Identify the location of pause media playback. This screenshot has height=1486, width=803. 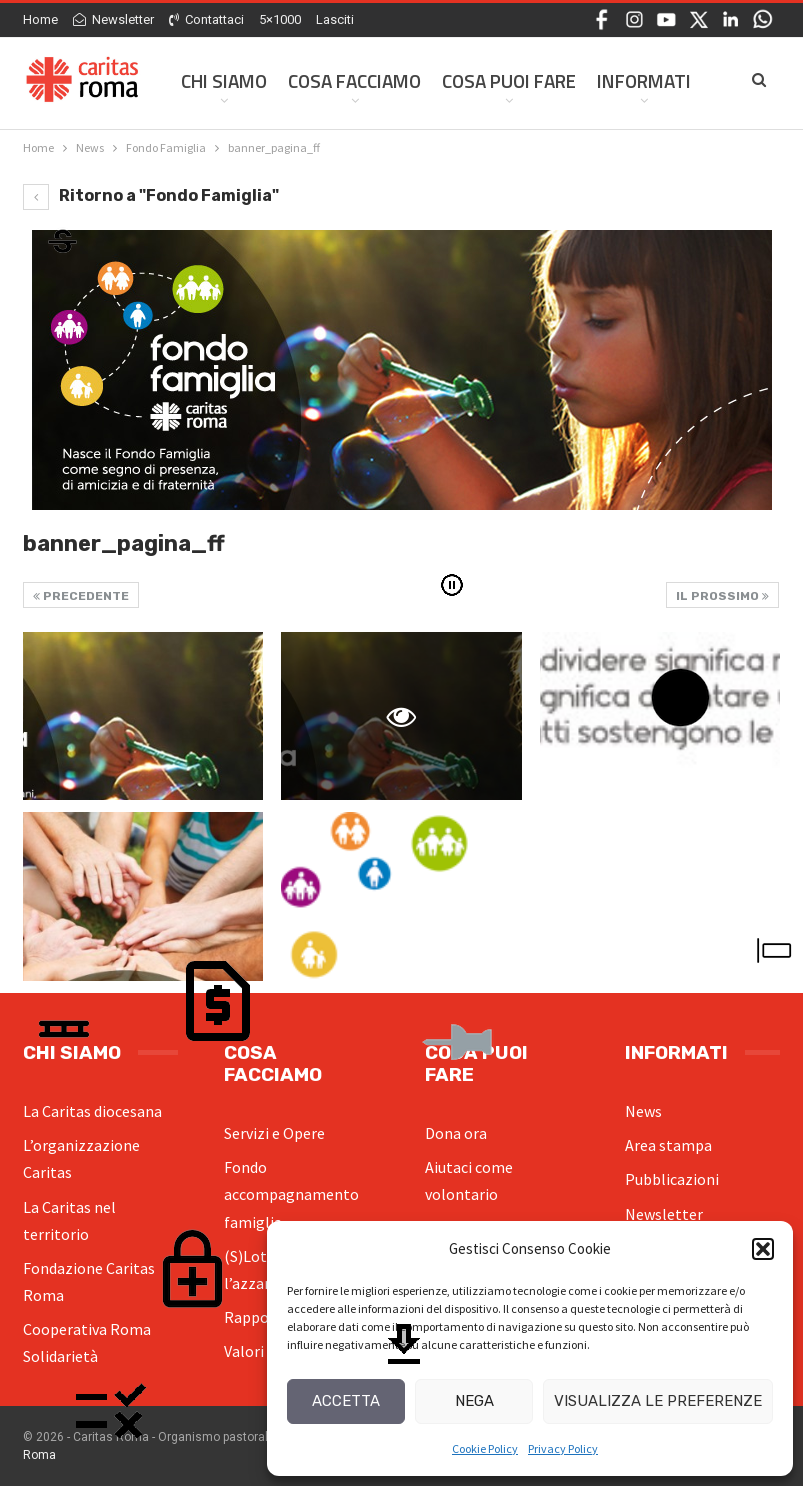
(452, 585).